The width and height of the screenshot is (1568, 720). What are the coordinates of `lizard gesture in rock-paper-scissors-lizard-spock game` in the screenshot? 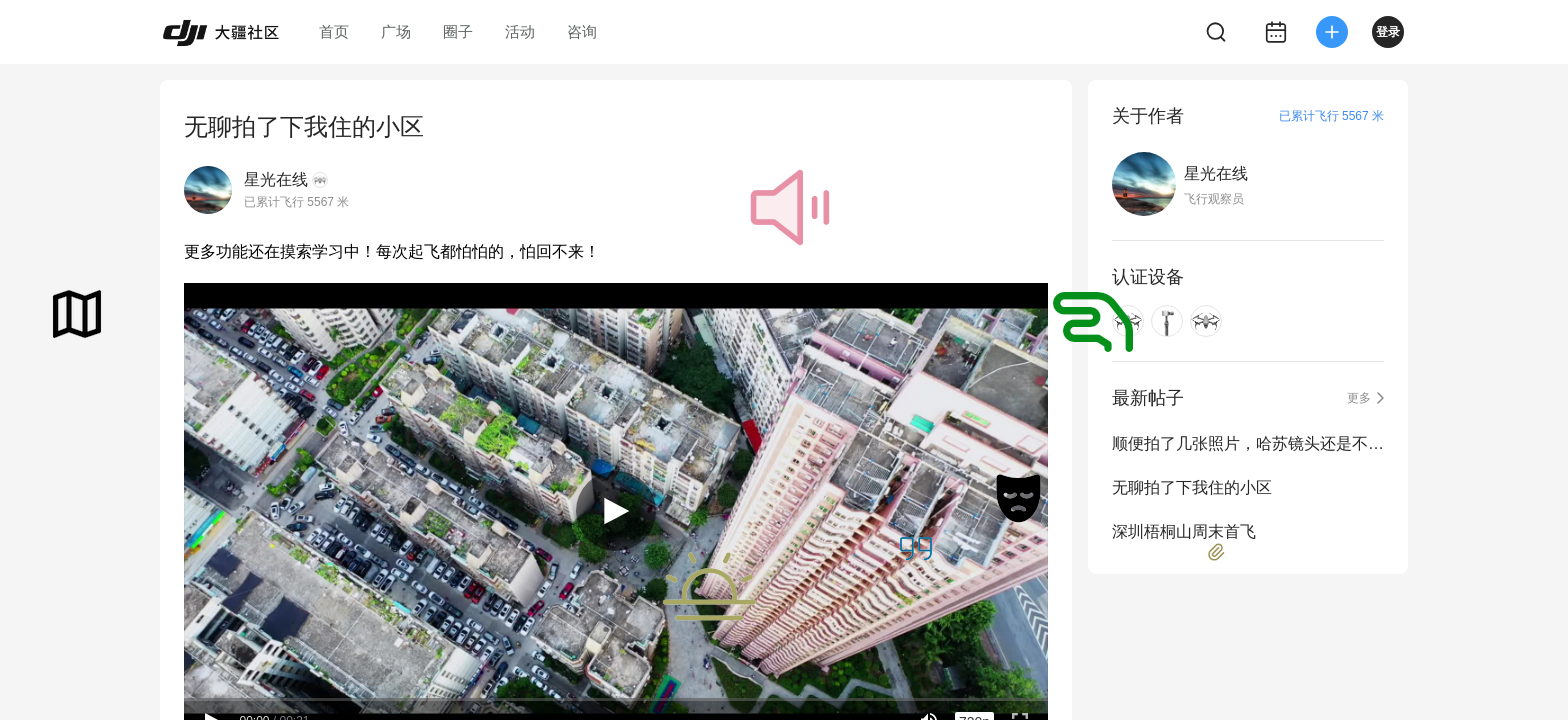 It's located at (1093, 322).